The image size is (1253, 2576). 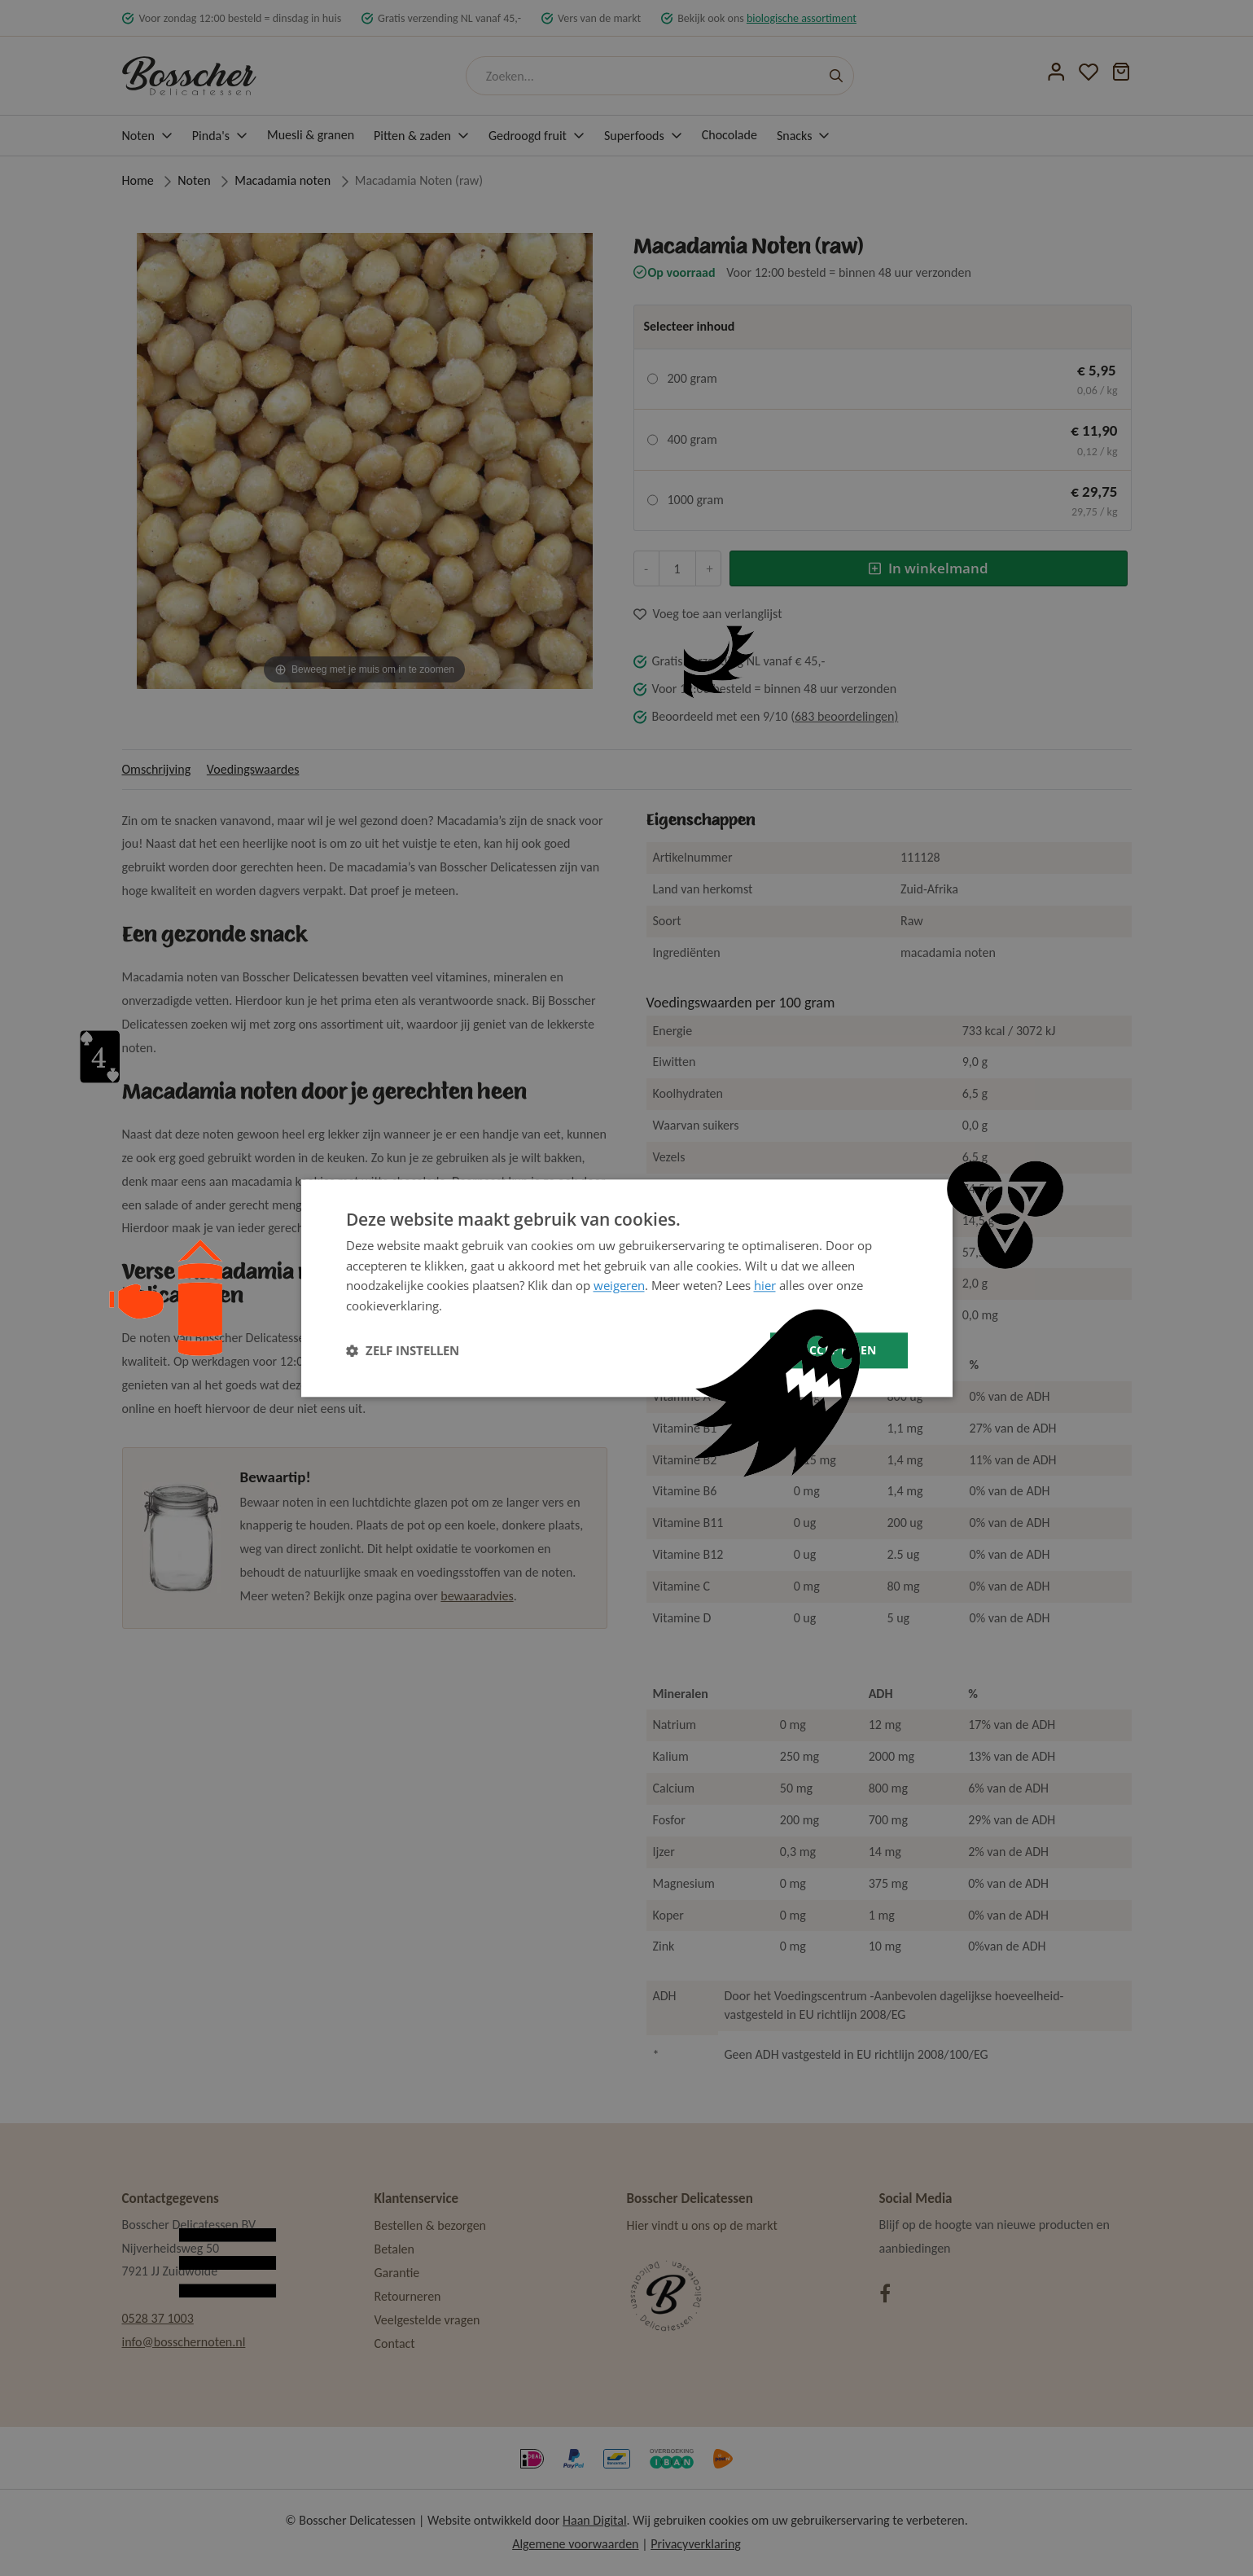 I want to click on four of spades playing card, so click(x=99, y=1056).